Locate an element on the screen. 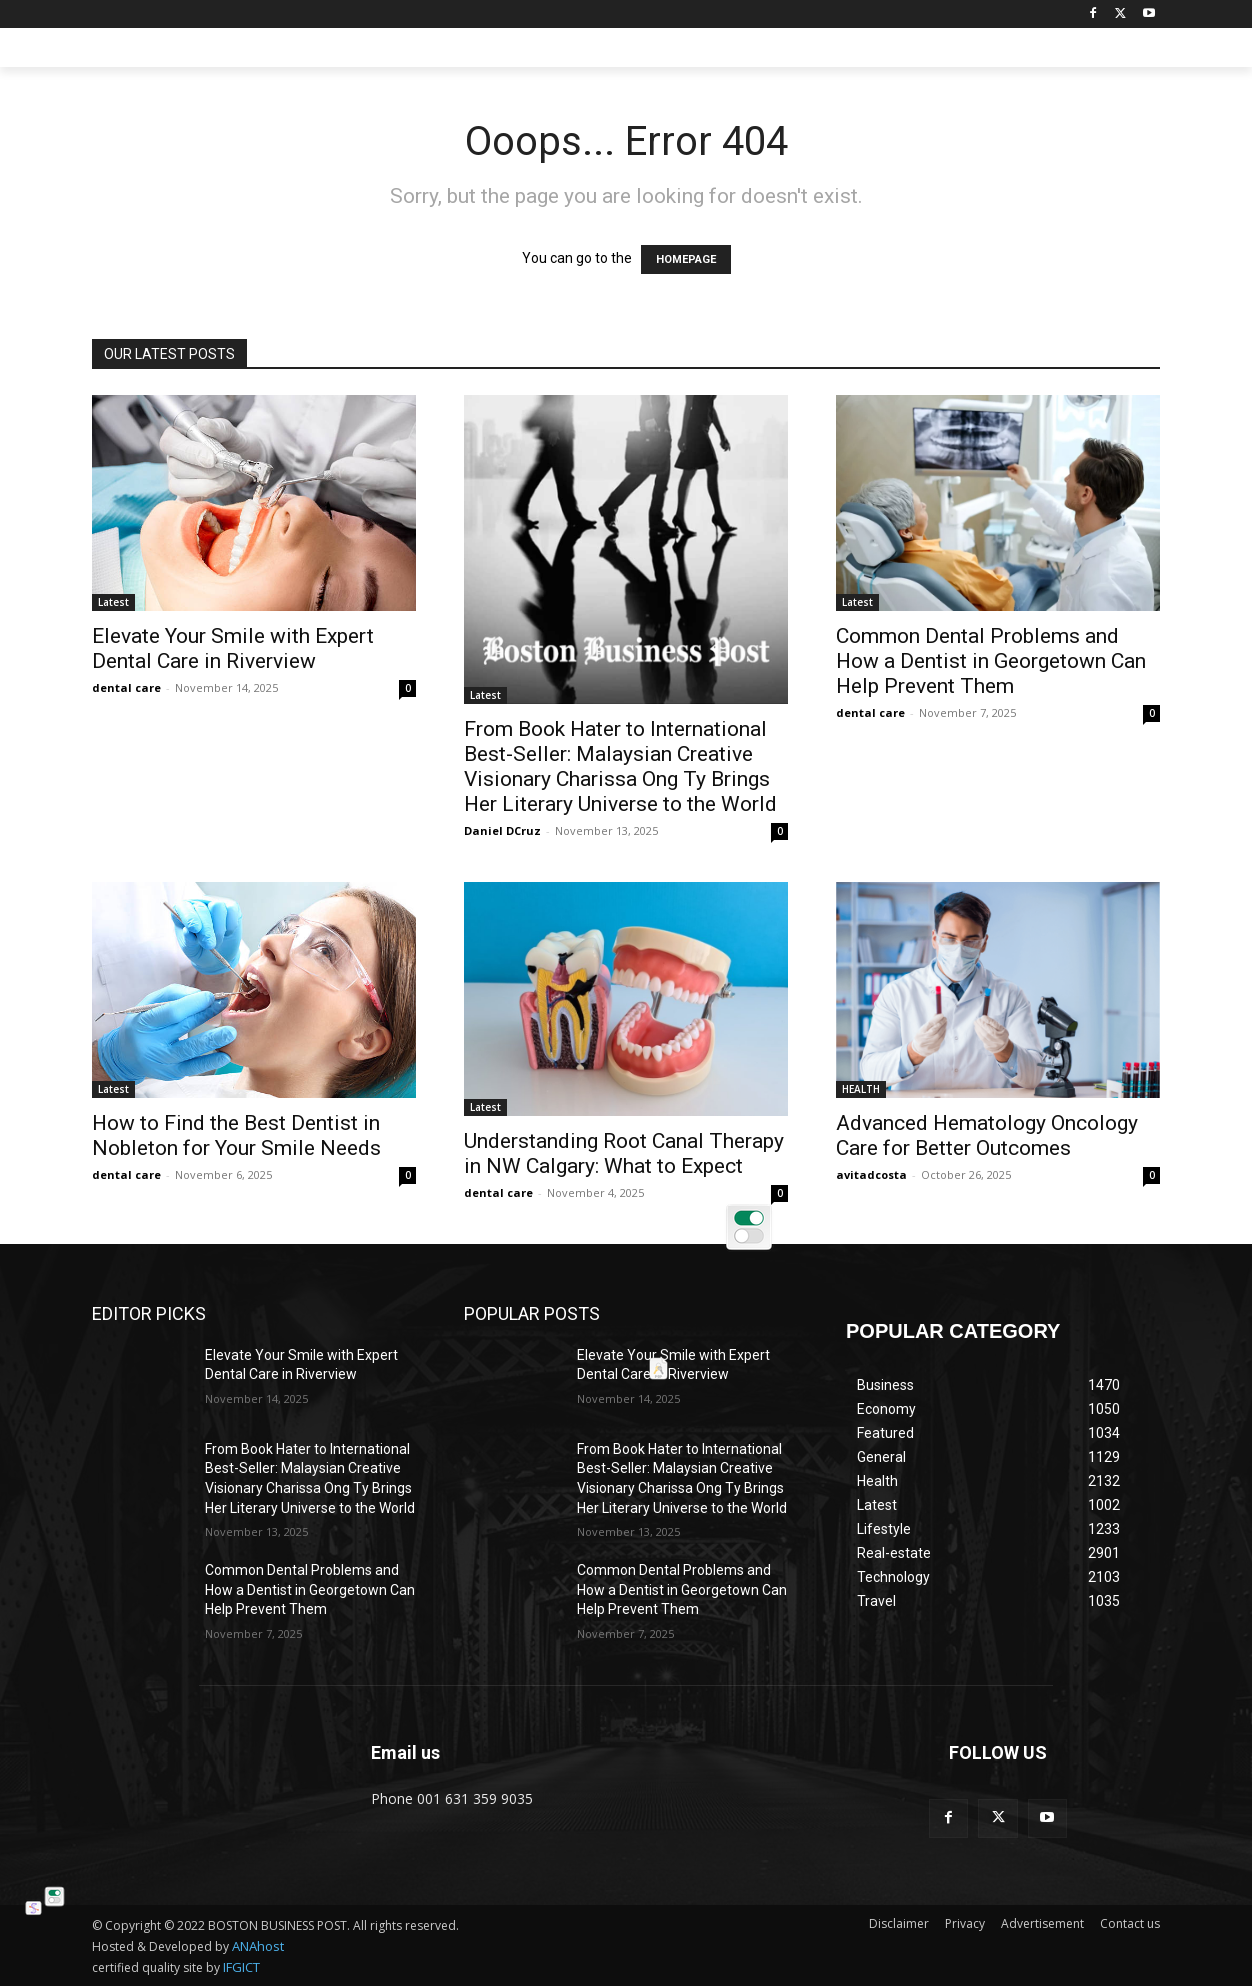 The image size is (1252, 1986). access system settings and preferences is located at coordinates (54, 1896).